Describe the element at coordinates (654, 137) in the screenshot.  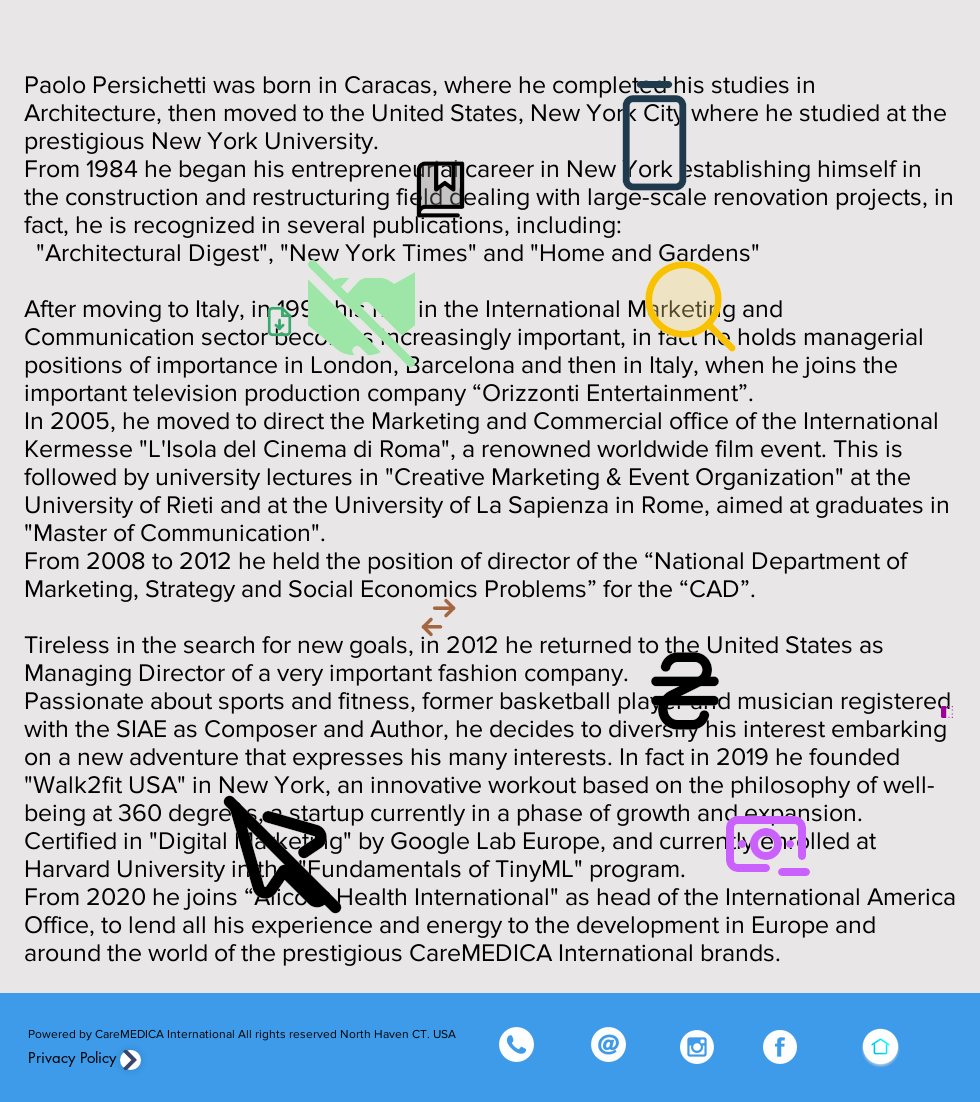
I see `indicates empty or depleted battery` at that location.